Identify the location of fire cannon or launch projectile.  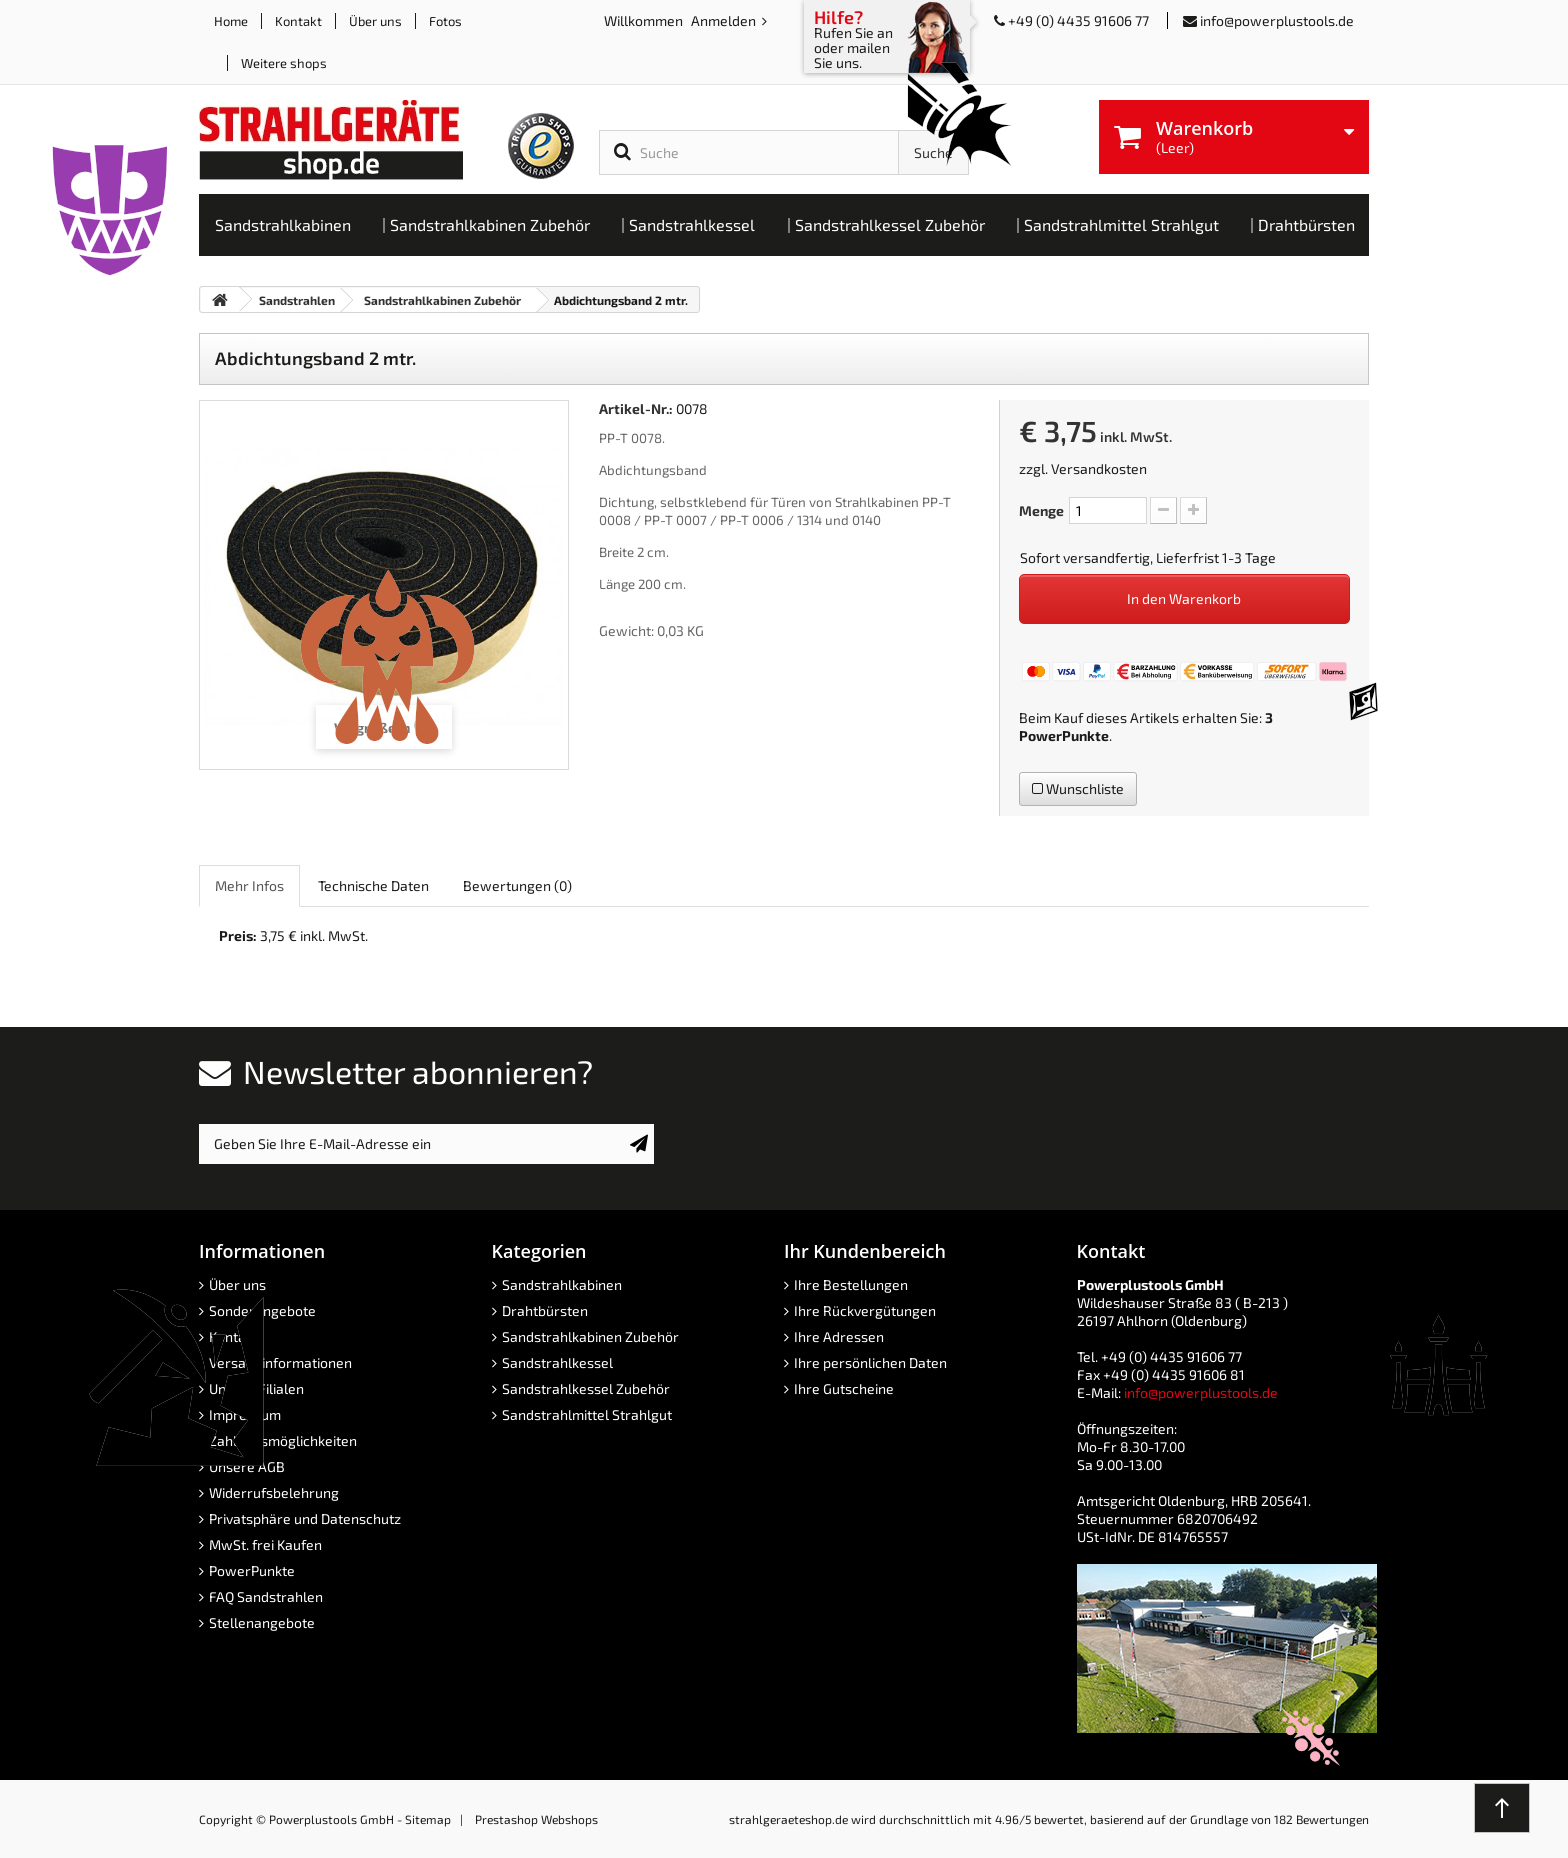
(959, 115).